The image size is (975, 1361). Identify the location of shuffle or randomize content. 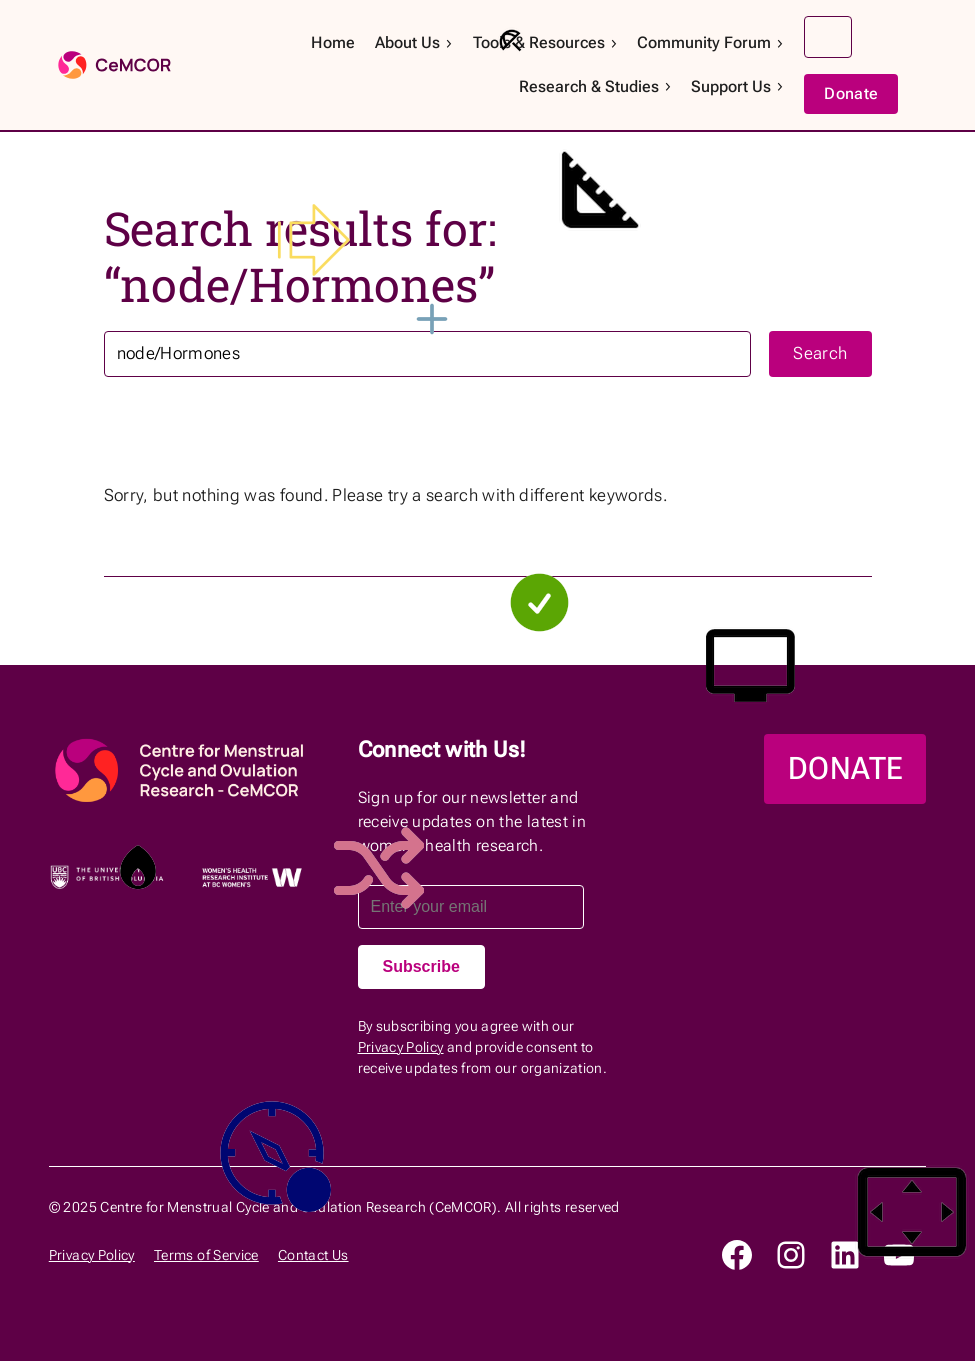
(379, 868).